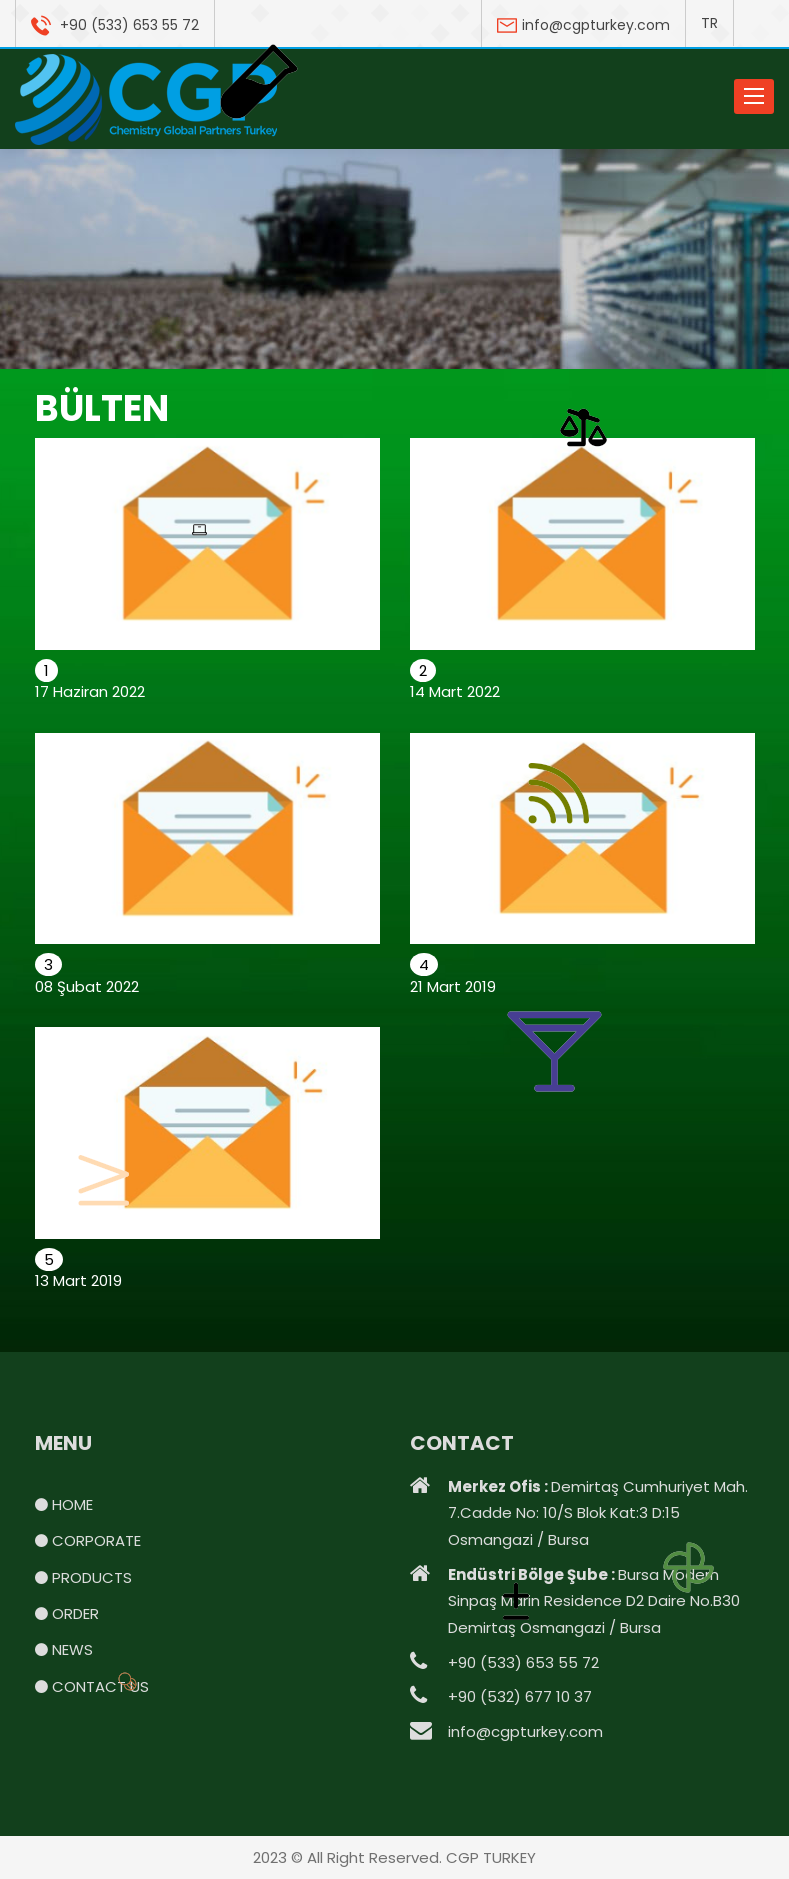  What do you see at coordinates (583, 427) in the screenshot?
I see `indicates an imbalanced comparison or unequal weight` at bounding box center [583, 427].